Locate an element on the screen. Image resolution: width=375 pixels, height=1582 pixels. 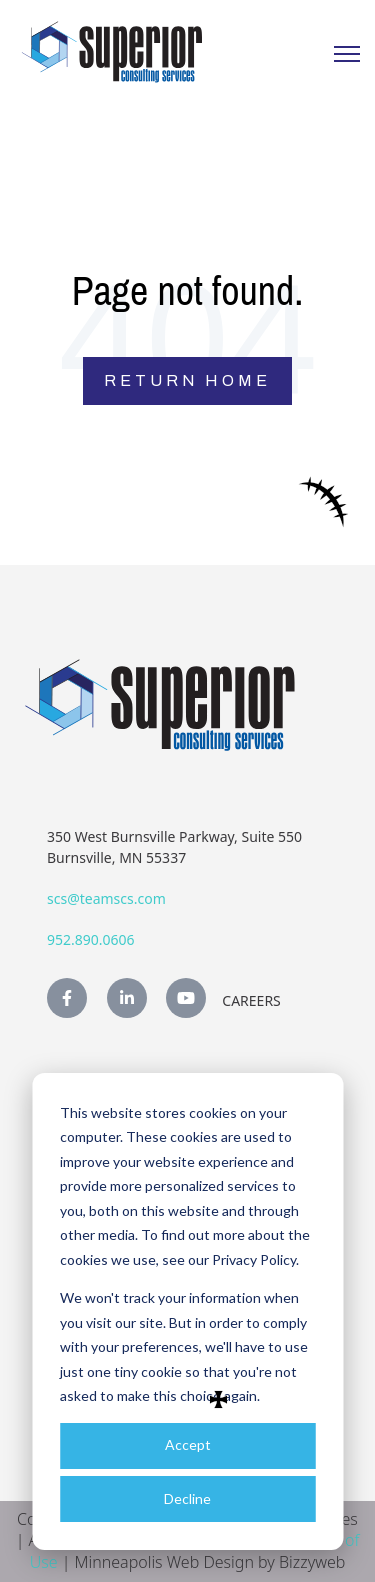
indicates an achievement or military-style badge is located at coordinates (218, 1399).